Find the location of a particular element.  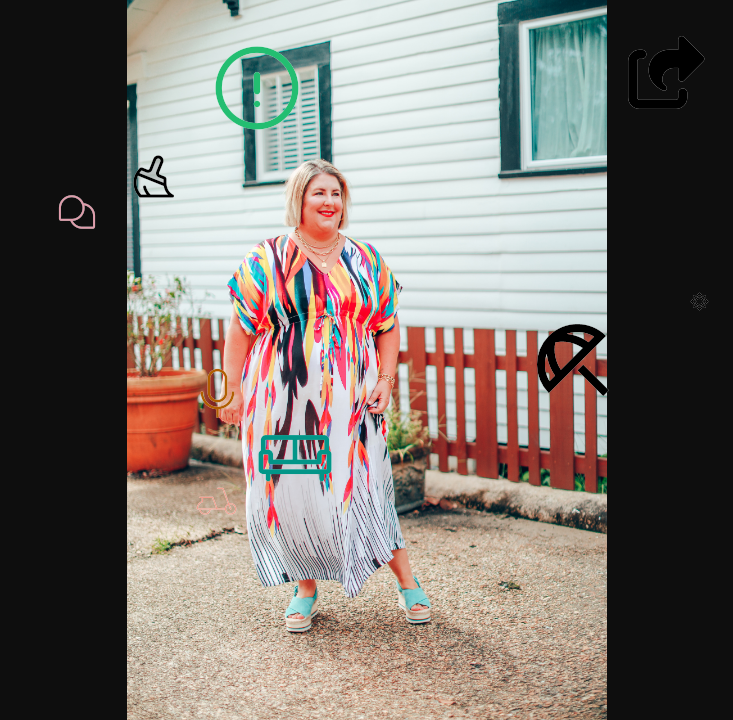

indicates a warning or alert requiring attention is located at coordinates (257, 88).